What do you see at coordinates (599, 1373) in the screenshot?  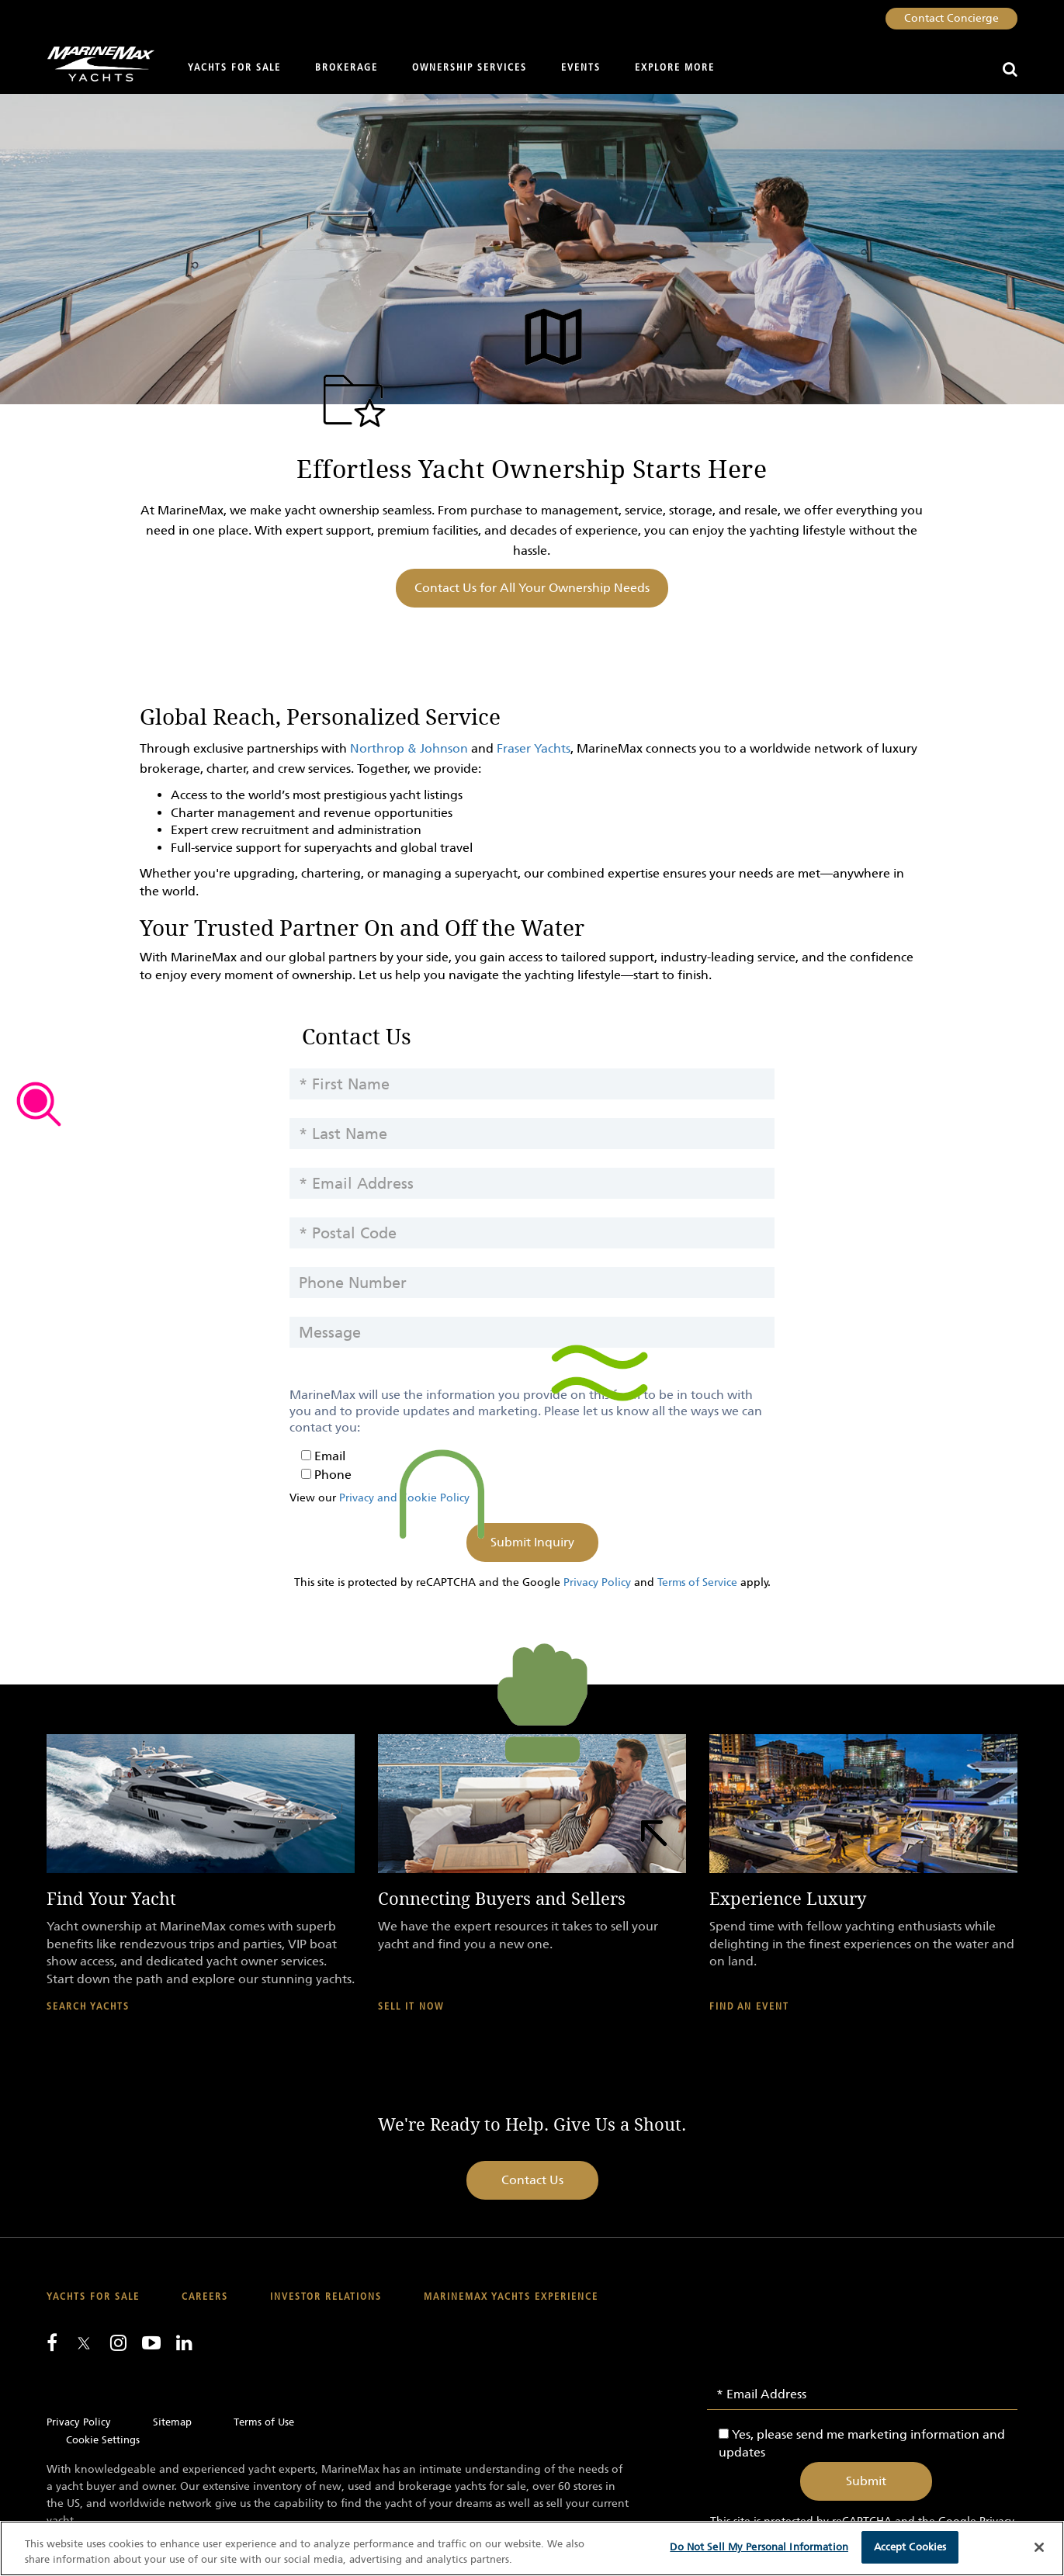 I see `indicates approximate or estimated value` at bounding box center [599, 1373].